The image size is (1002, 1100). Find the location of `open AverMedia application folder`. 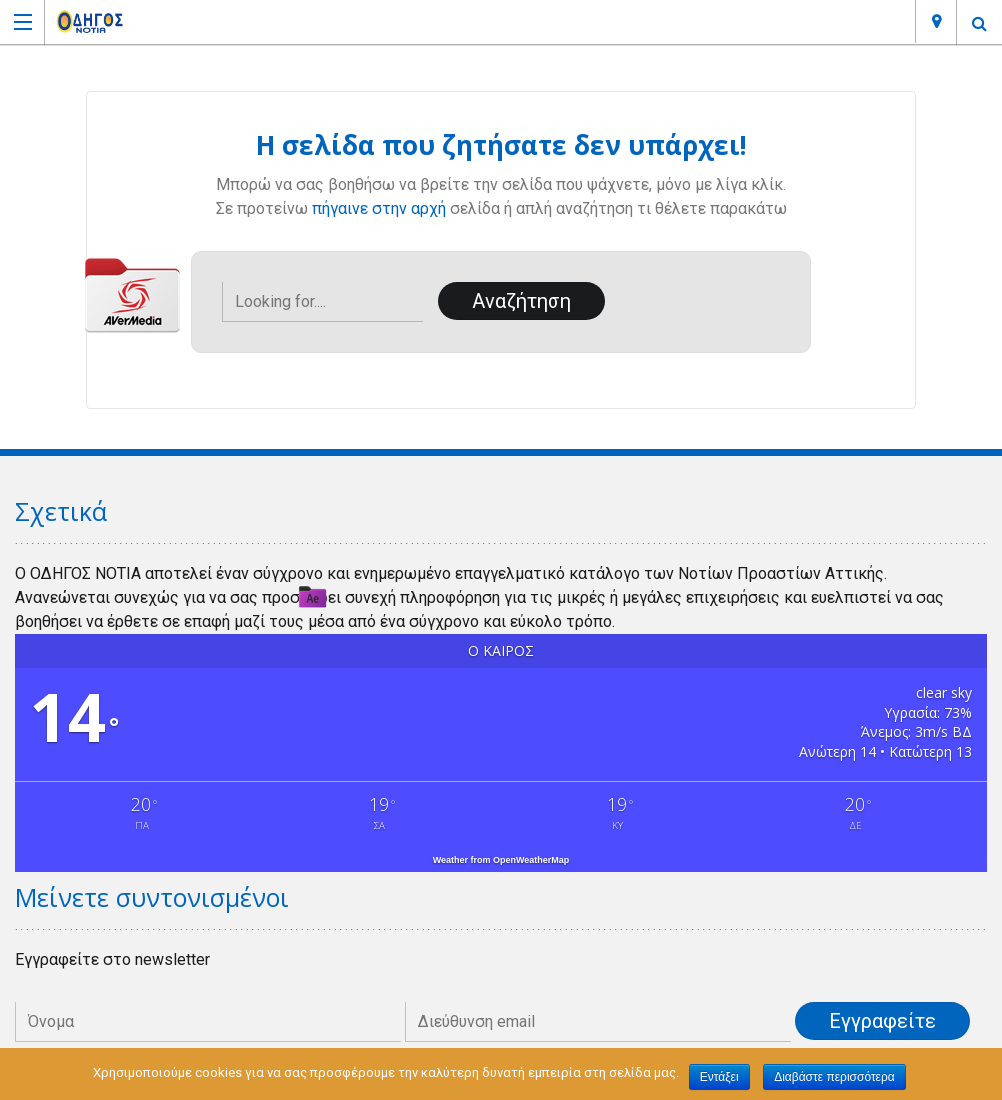

open AverMedia application folder is located at coordinates (132, 298).